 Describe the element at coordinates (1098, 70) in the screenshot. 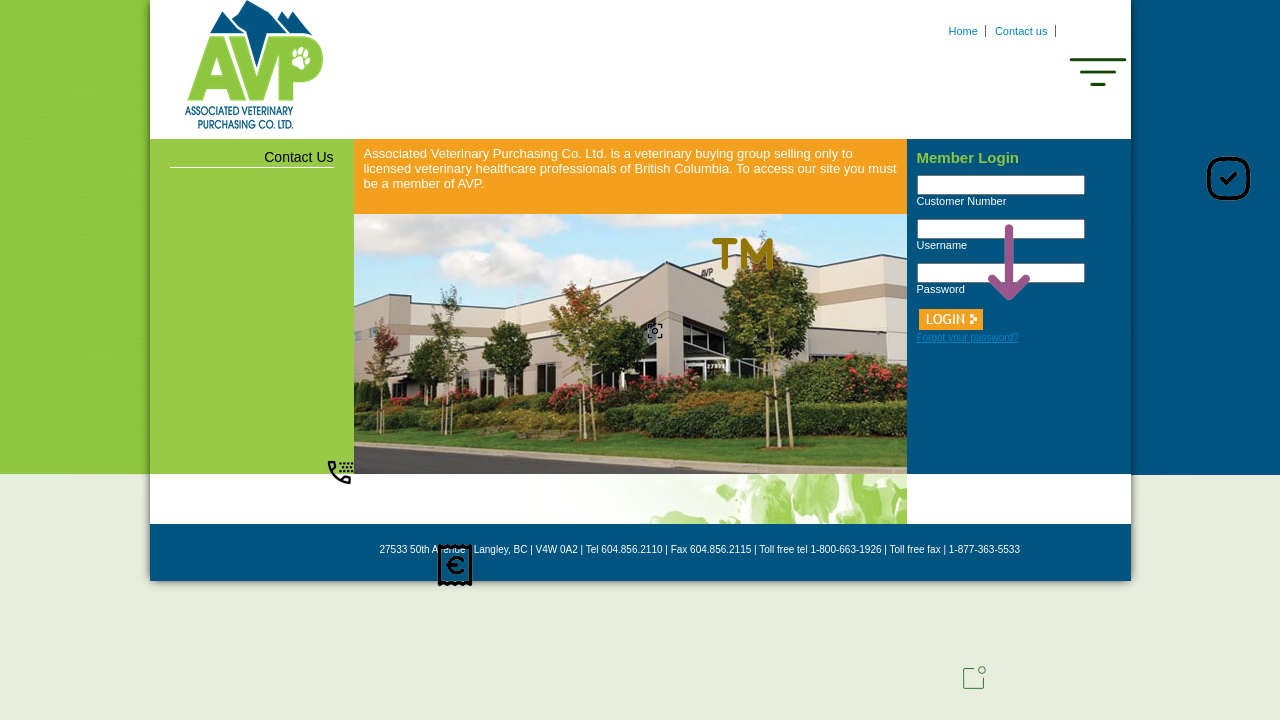

I see `filter or sort content` at that location.